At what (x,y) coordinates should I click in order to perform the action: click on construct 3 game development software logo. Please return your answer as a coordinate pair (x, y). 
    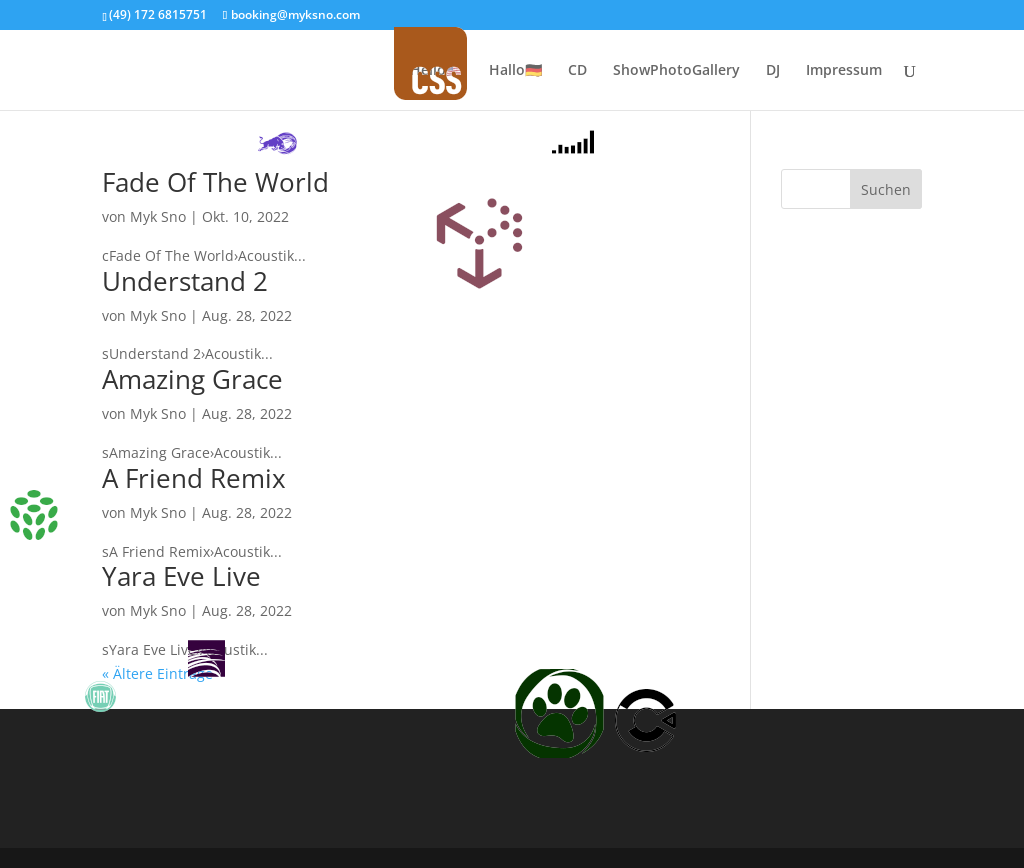
    Looking at the image, I should click on (645, 720).